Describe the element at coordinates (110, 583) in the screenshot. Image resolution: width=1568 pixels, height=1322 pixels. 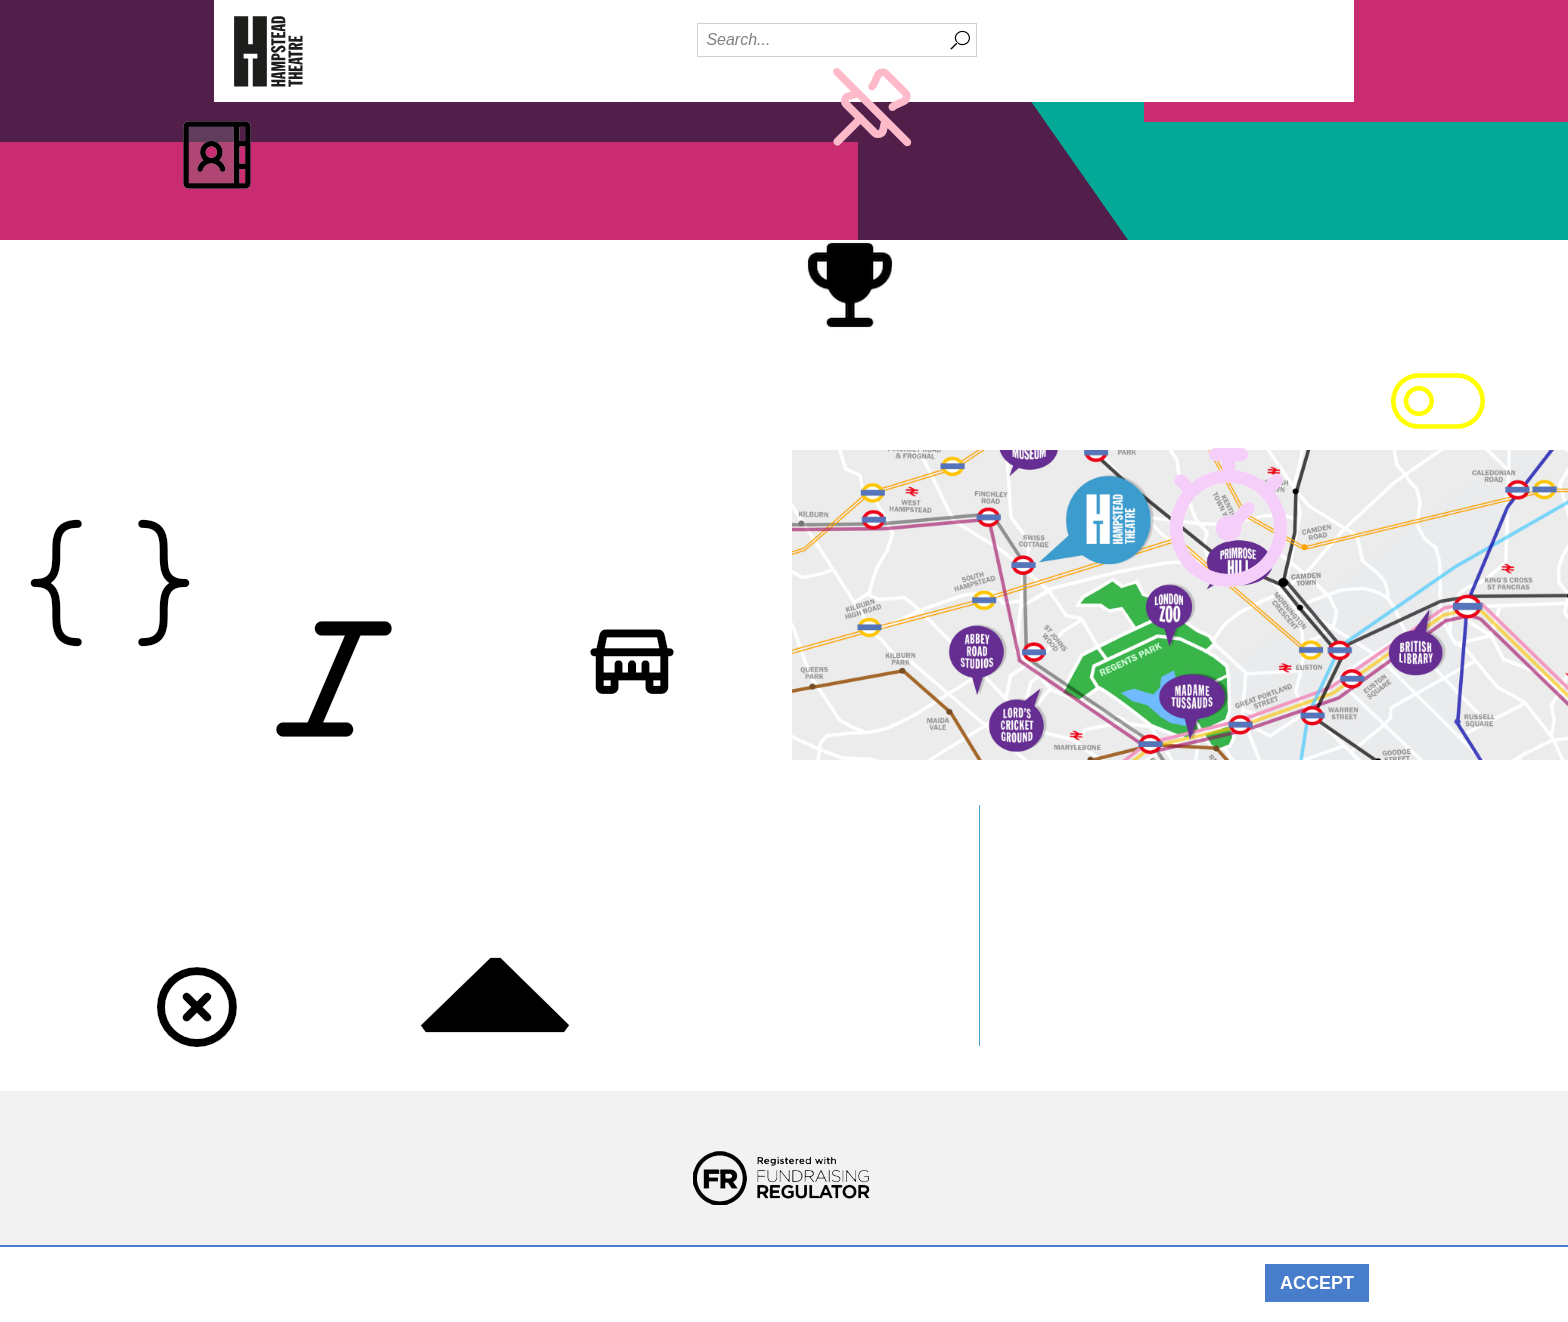
I see `view or edit code` at that location.